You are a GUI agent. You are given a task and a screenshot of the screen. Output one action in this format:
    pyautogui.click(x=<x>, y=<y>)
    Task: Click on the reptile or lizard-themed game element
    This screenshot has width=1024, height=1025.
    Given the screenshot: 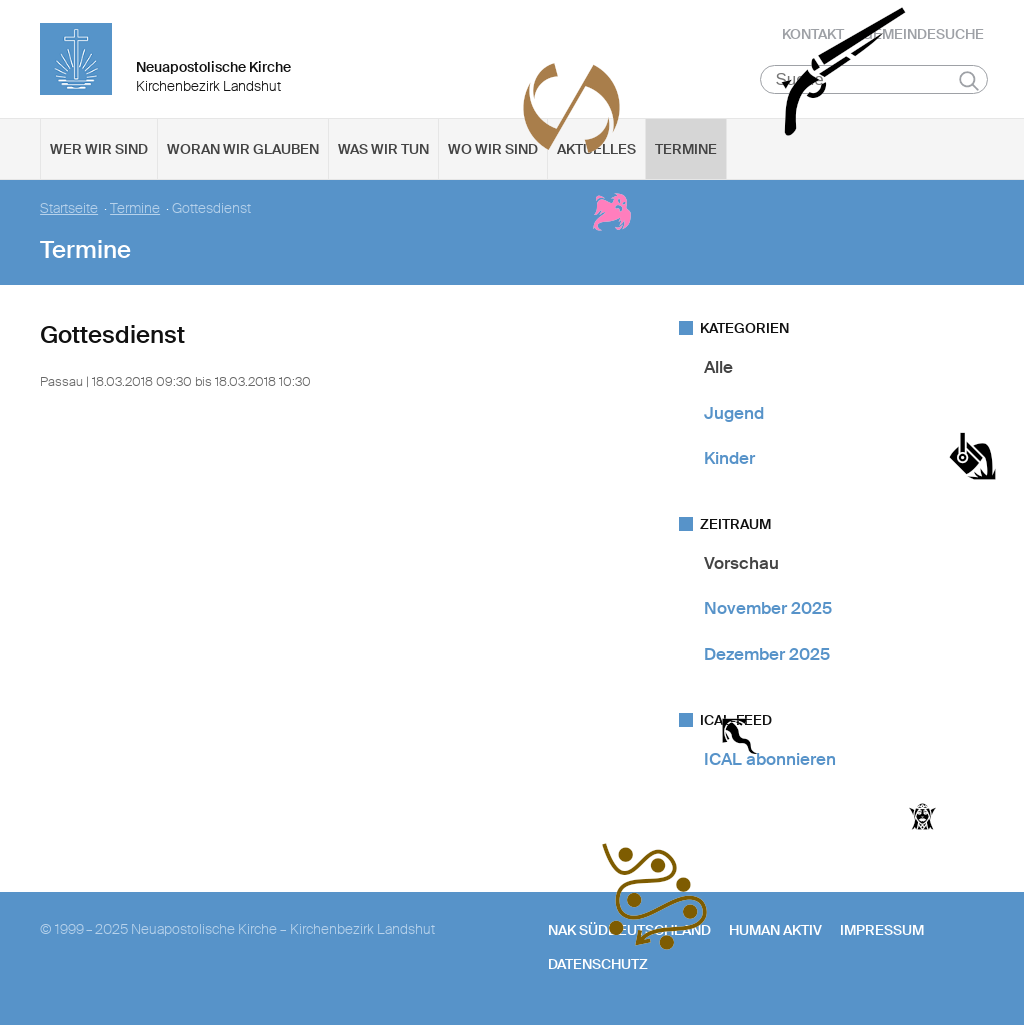 What is the action you would take?
    pyautogui.click(x=740, y=736)
    